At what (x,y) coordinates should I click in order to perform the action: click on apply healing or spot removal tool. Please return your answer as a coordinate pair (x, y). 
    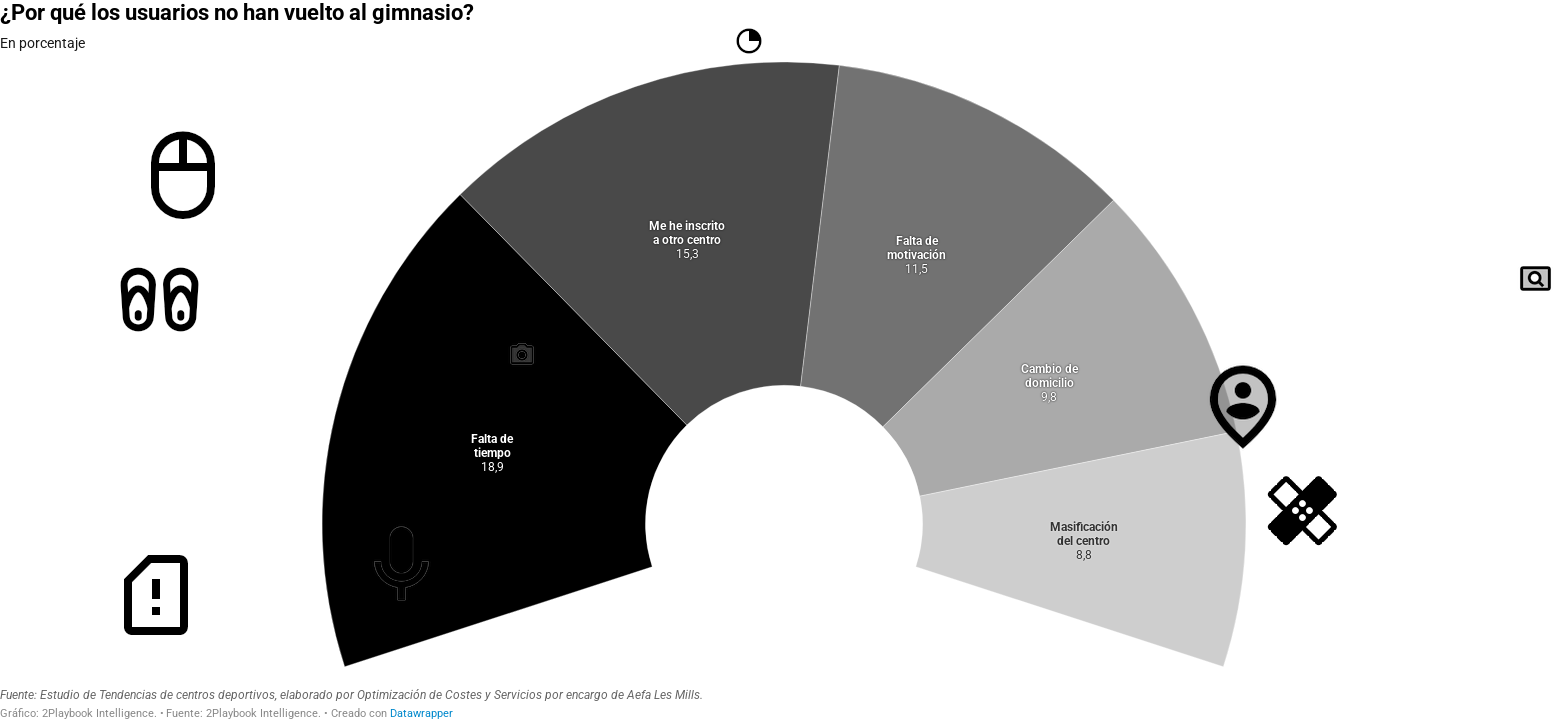
    Looking at the image, I should click on (1302, 510).